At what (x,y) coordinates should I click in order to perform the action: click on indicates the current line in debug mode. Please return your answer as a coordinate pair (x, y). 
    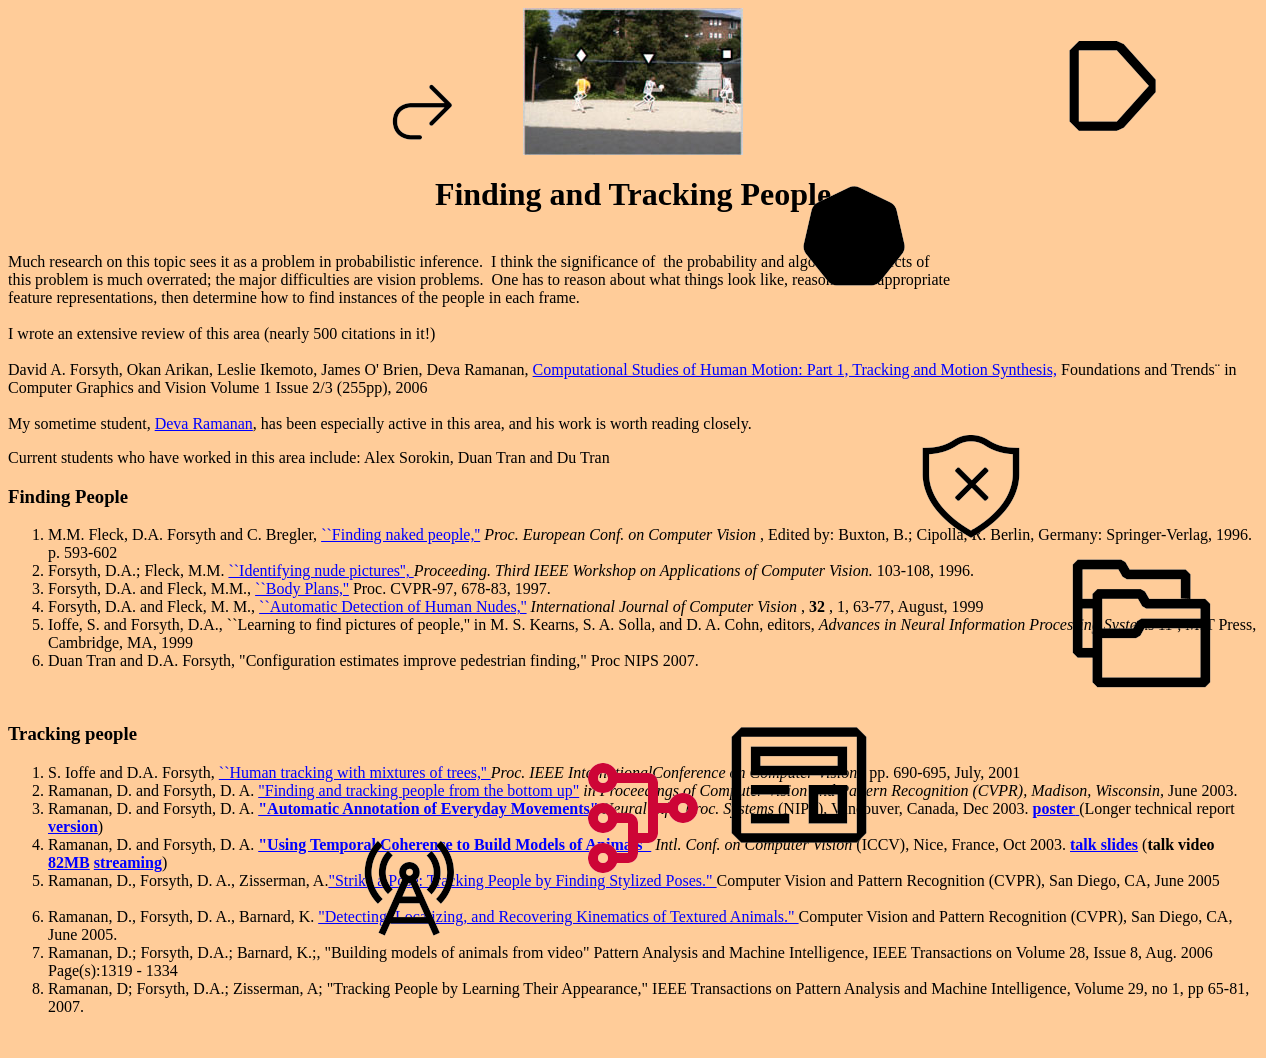
    Looking at the image, I should click on (1107, 86).